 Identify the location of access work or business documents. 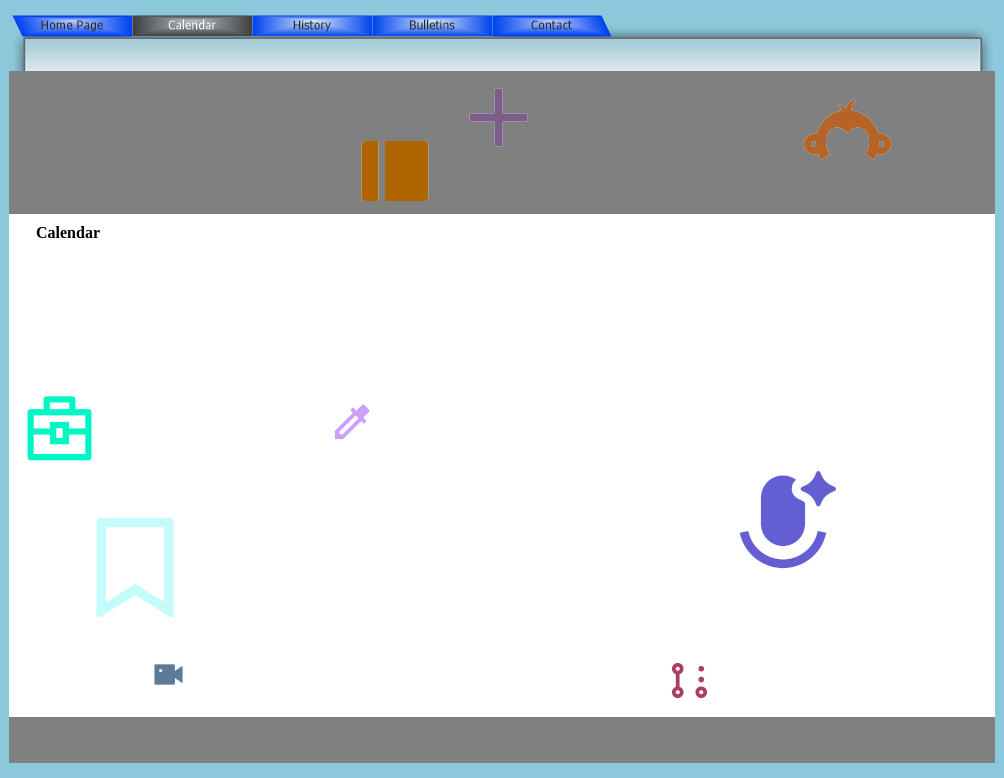
(59, 431).